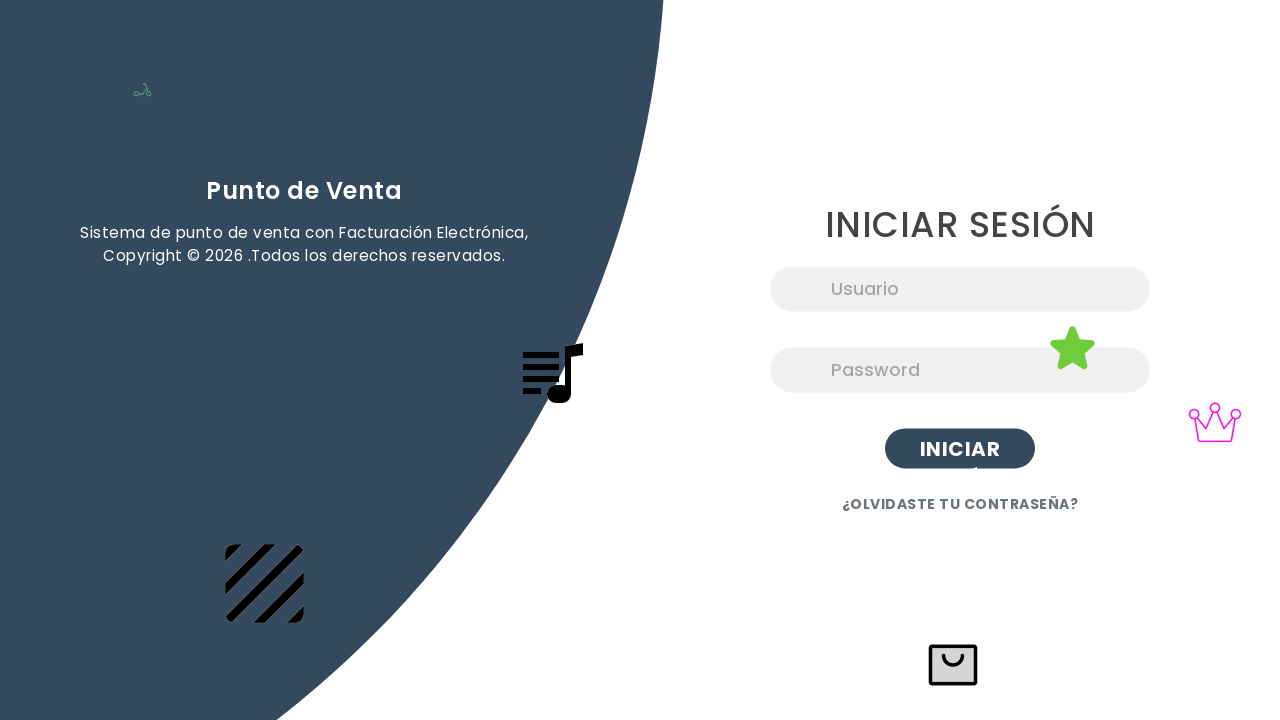 The image size is (1280, 720). What do you see at coordinates (264, 583) in the screenshot?
I see `apply a texture or pattern overlay` at bounding box center [264, 583].